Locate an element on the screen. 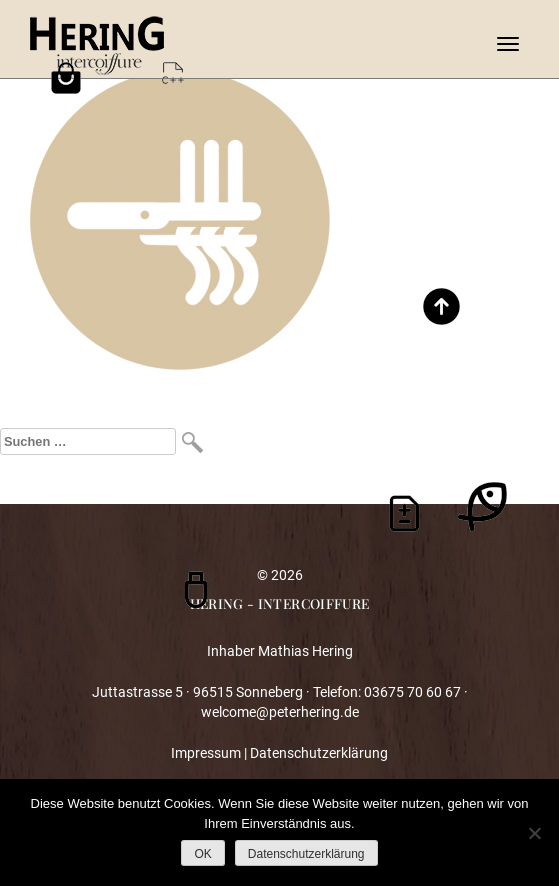 Image resolution: width=559 pixels, height=886 pixels. upload a file or content is located at coordinates (441, 306).